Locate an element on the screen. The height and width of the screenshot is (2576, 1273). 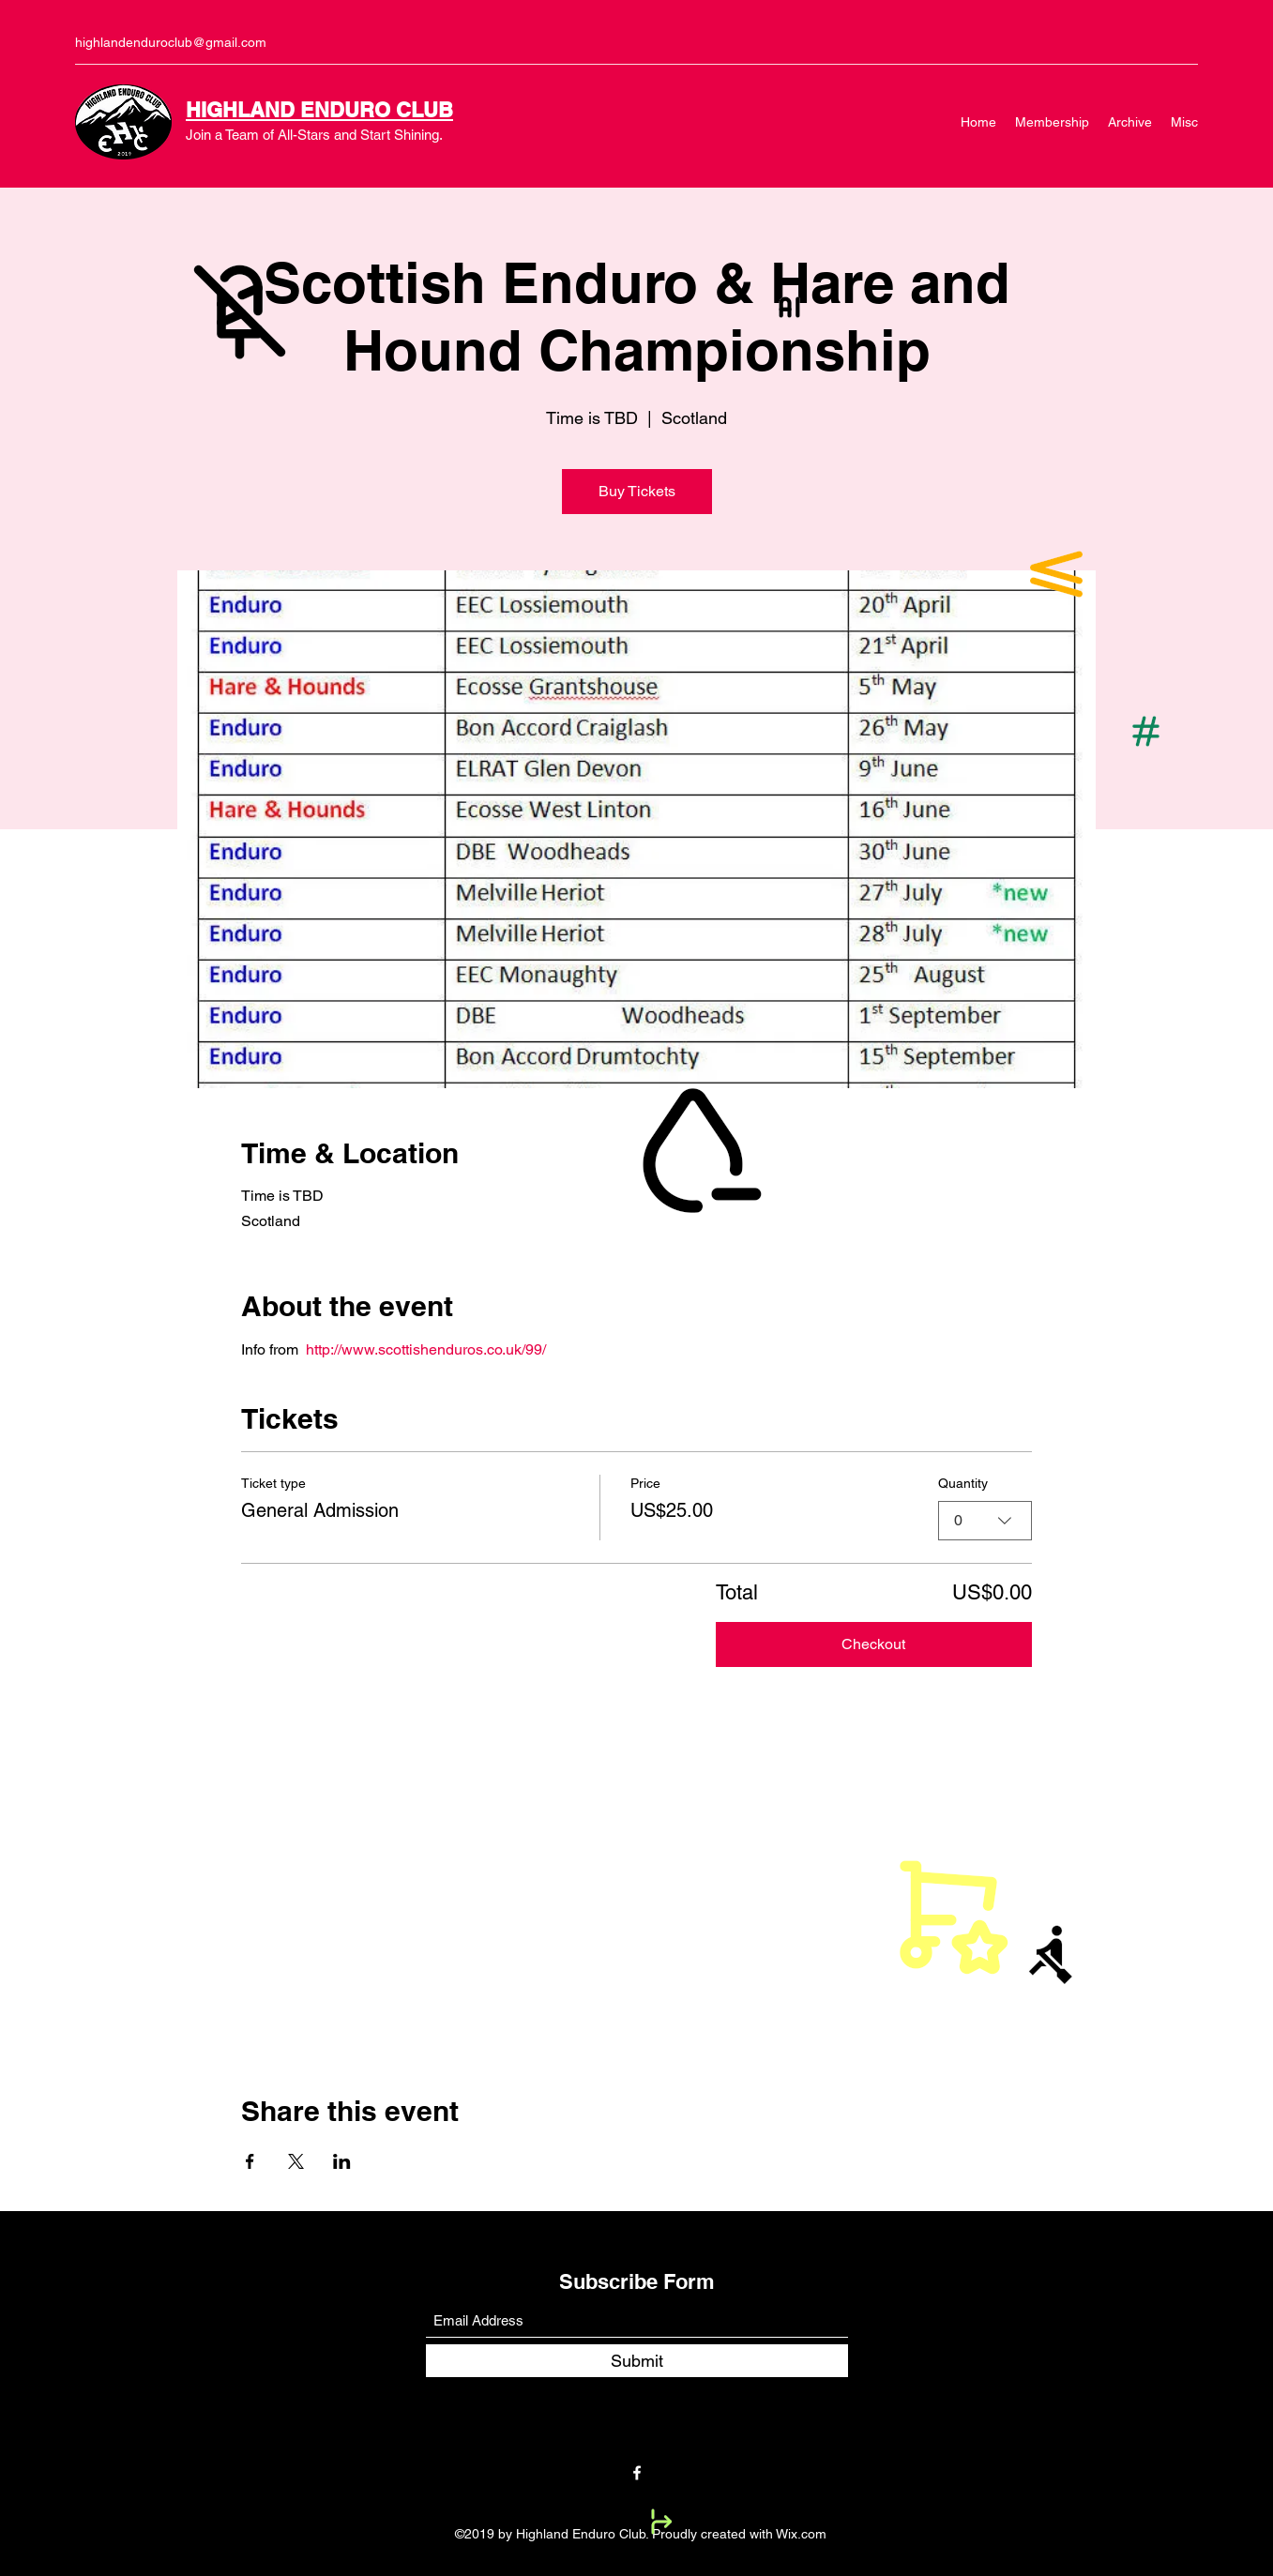
access rowing or kayaking activities is located at coordinates (1049, 1953).